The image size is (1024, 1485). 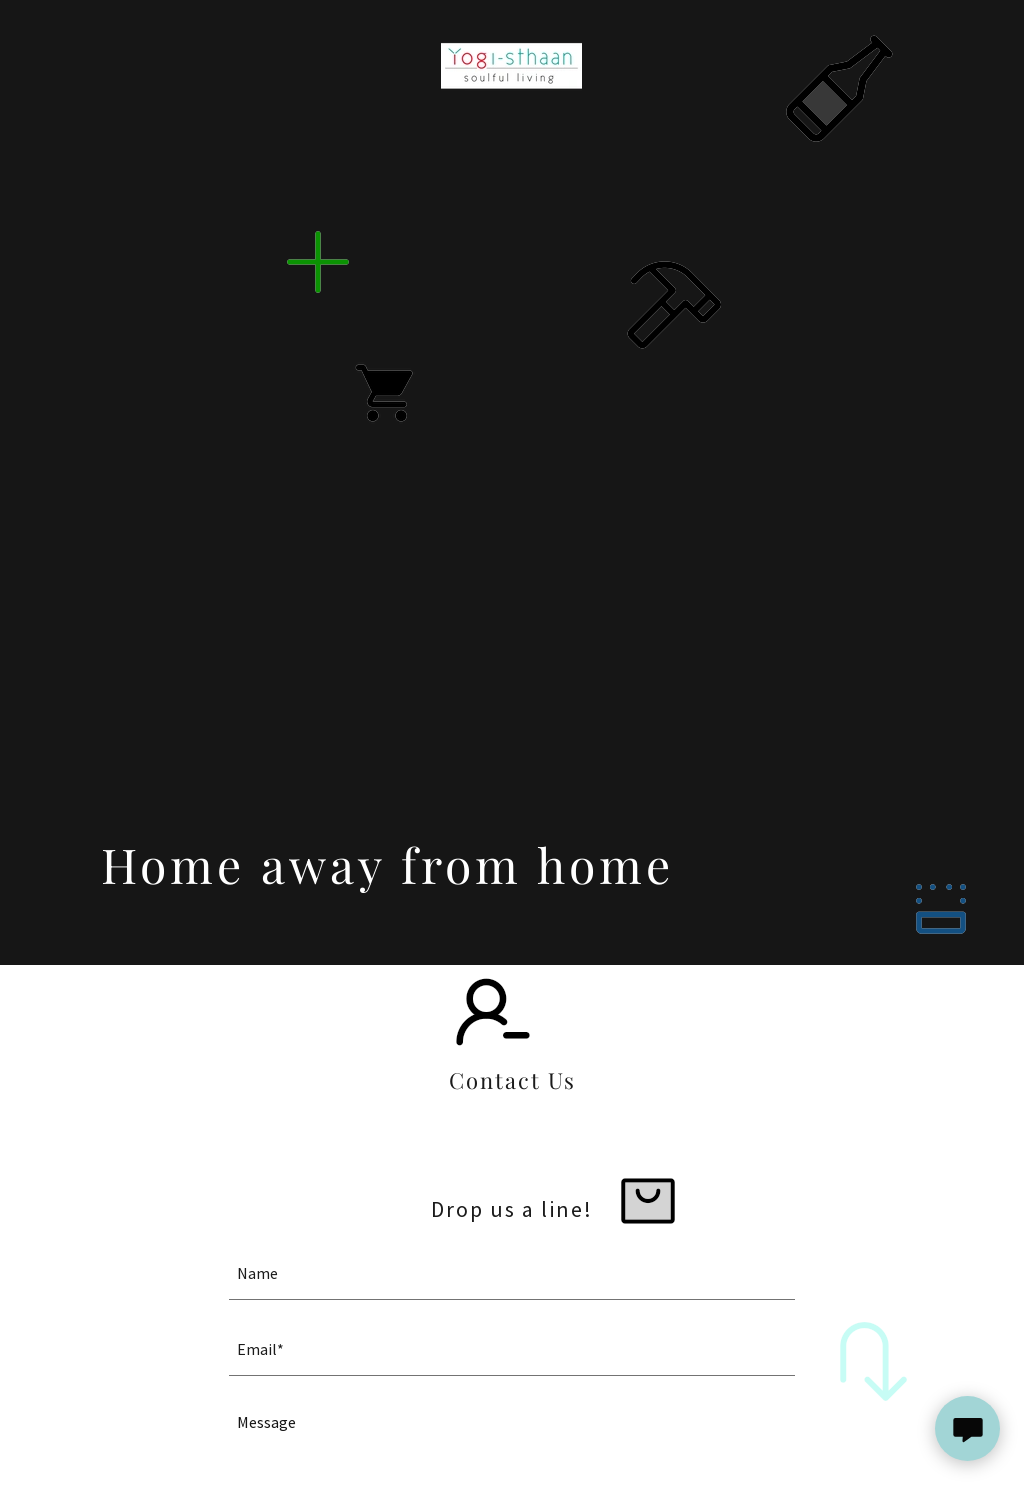 I want to click on view your shopping bag, so click(x=648, y=1201).